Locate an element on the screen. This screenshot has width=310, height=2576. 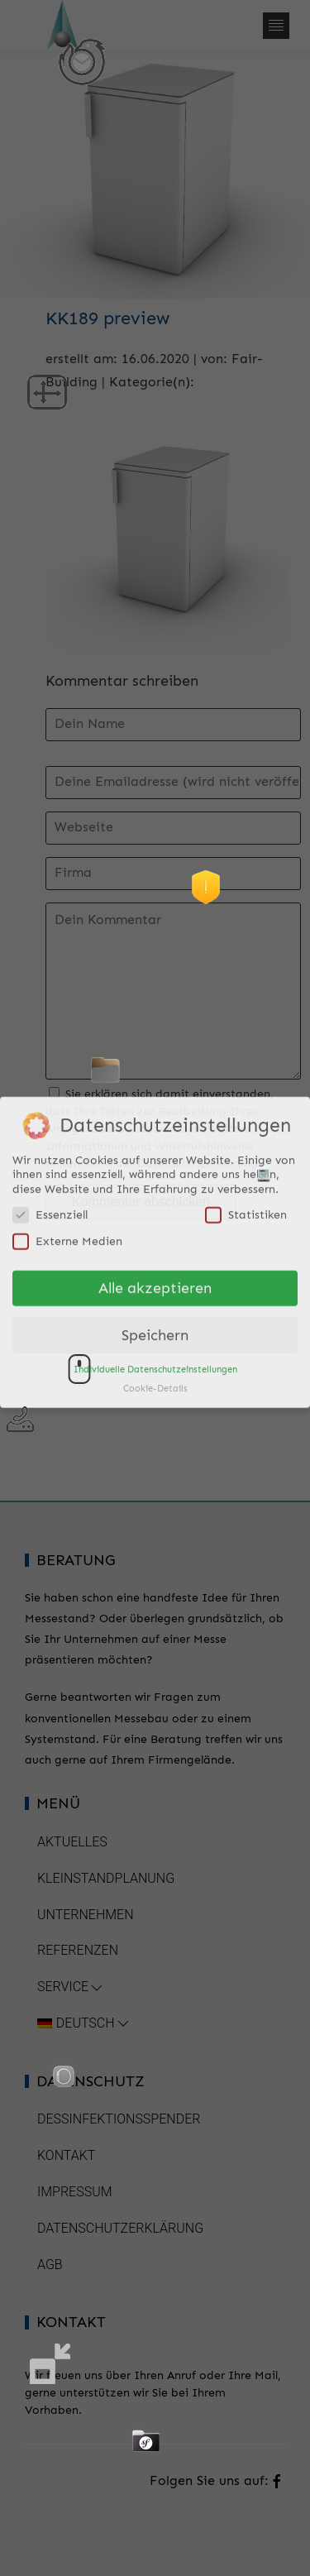
open thunderbird email client is located at coordinates (82, 62).